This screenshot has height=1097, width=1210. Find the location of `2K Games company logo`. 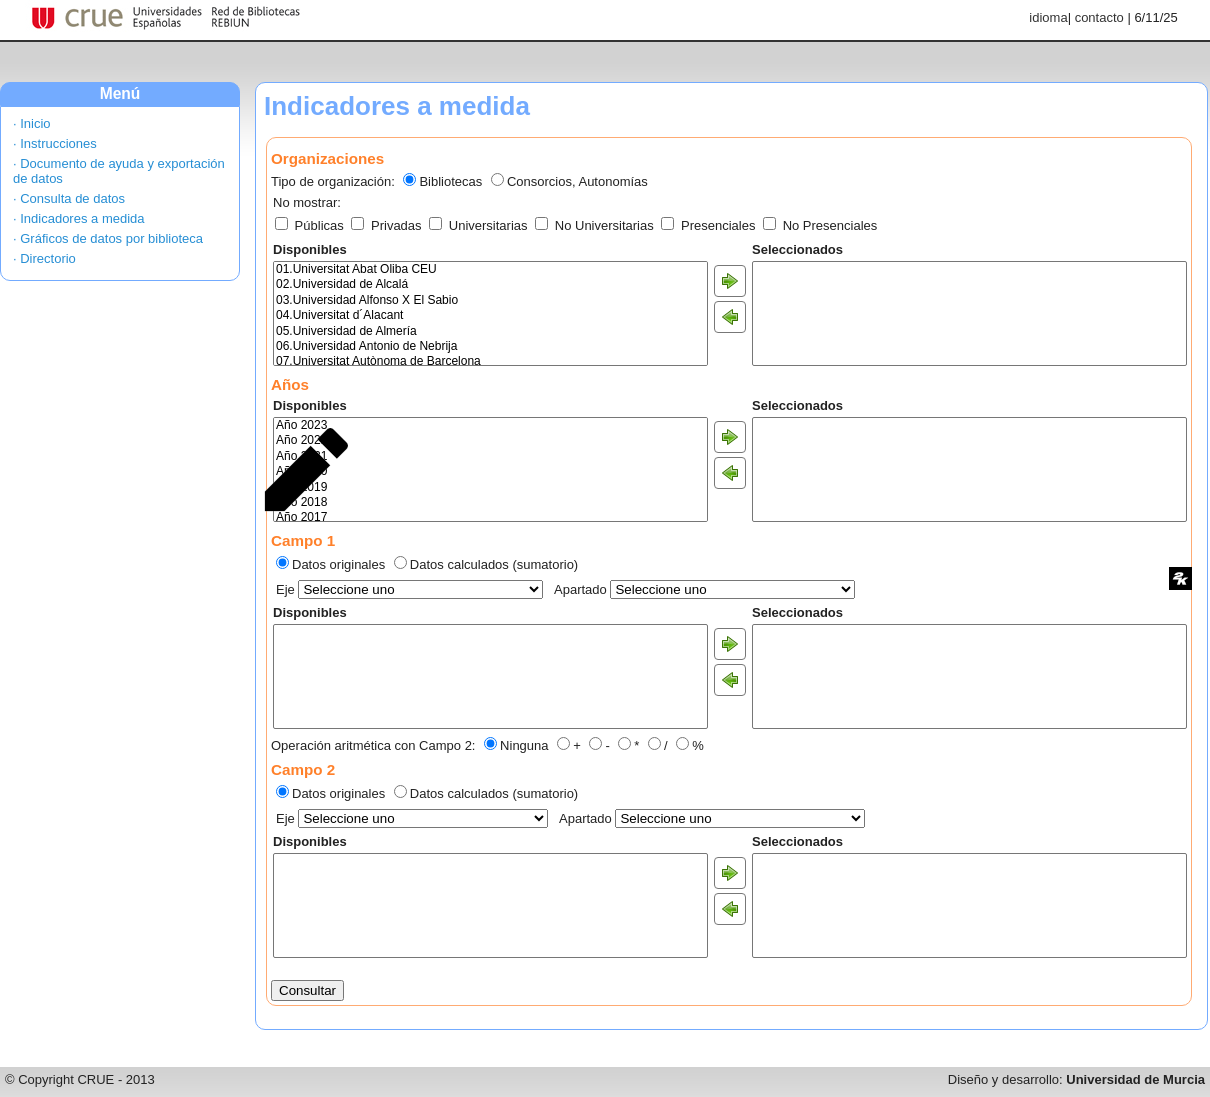

2K Games company logo is located at coordinates (1180, 578).